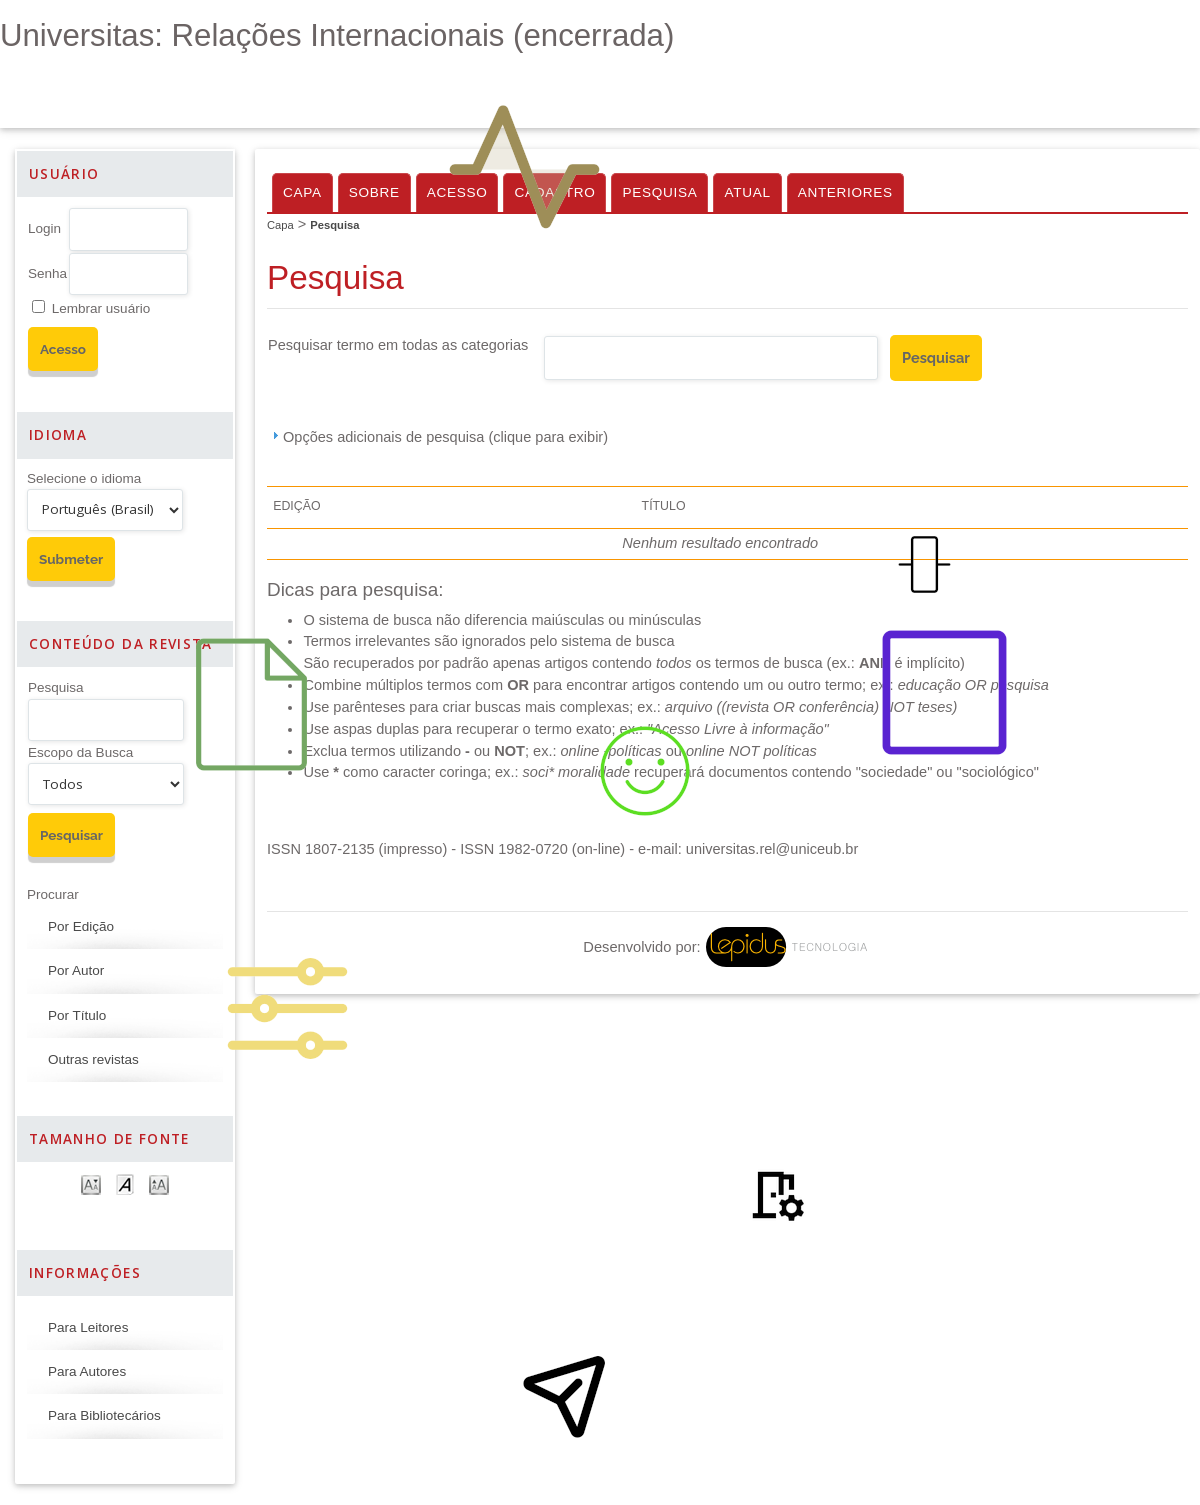  I want to click on view or open a file, so click(251, 704).